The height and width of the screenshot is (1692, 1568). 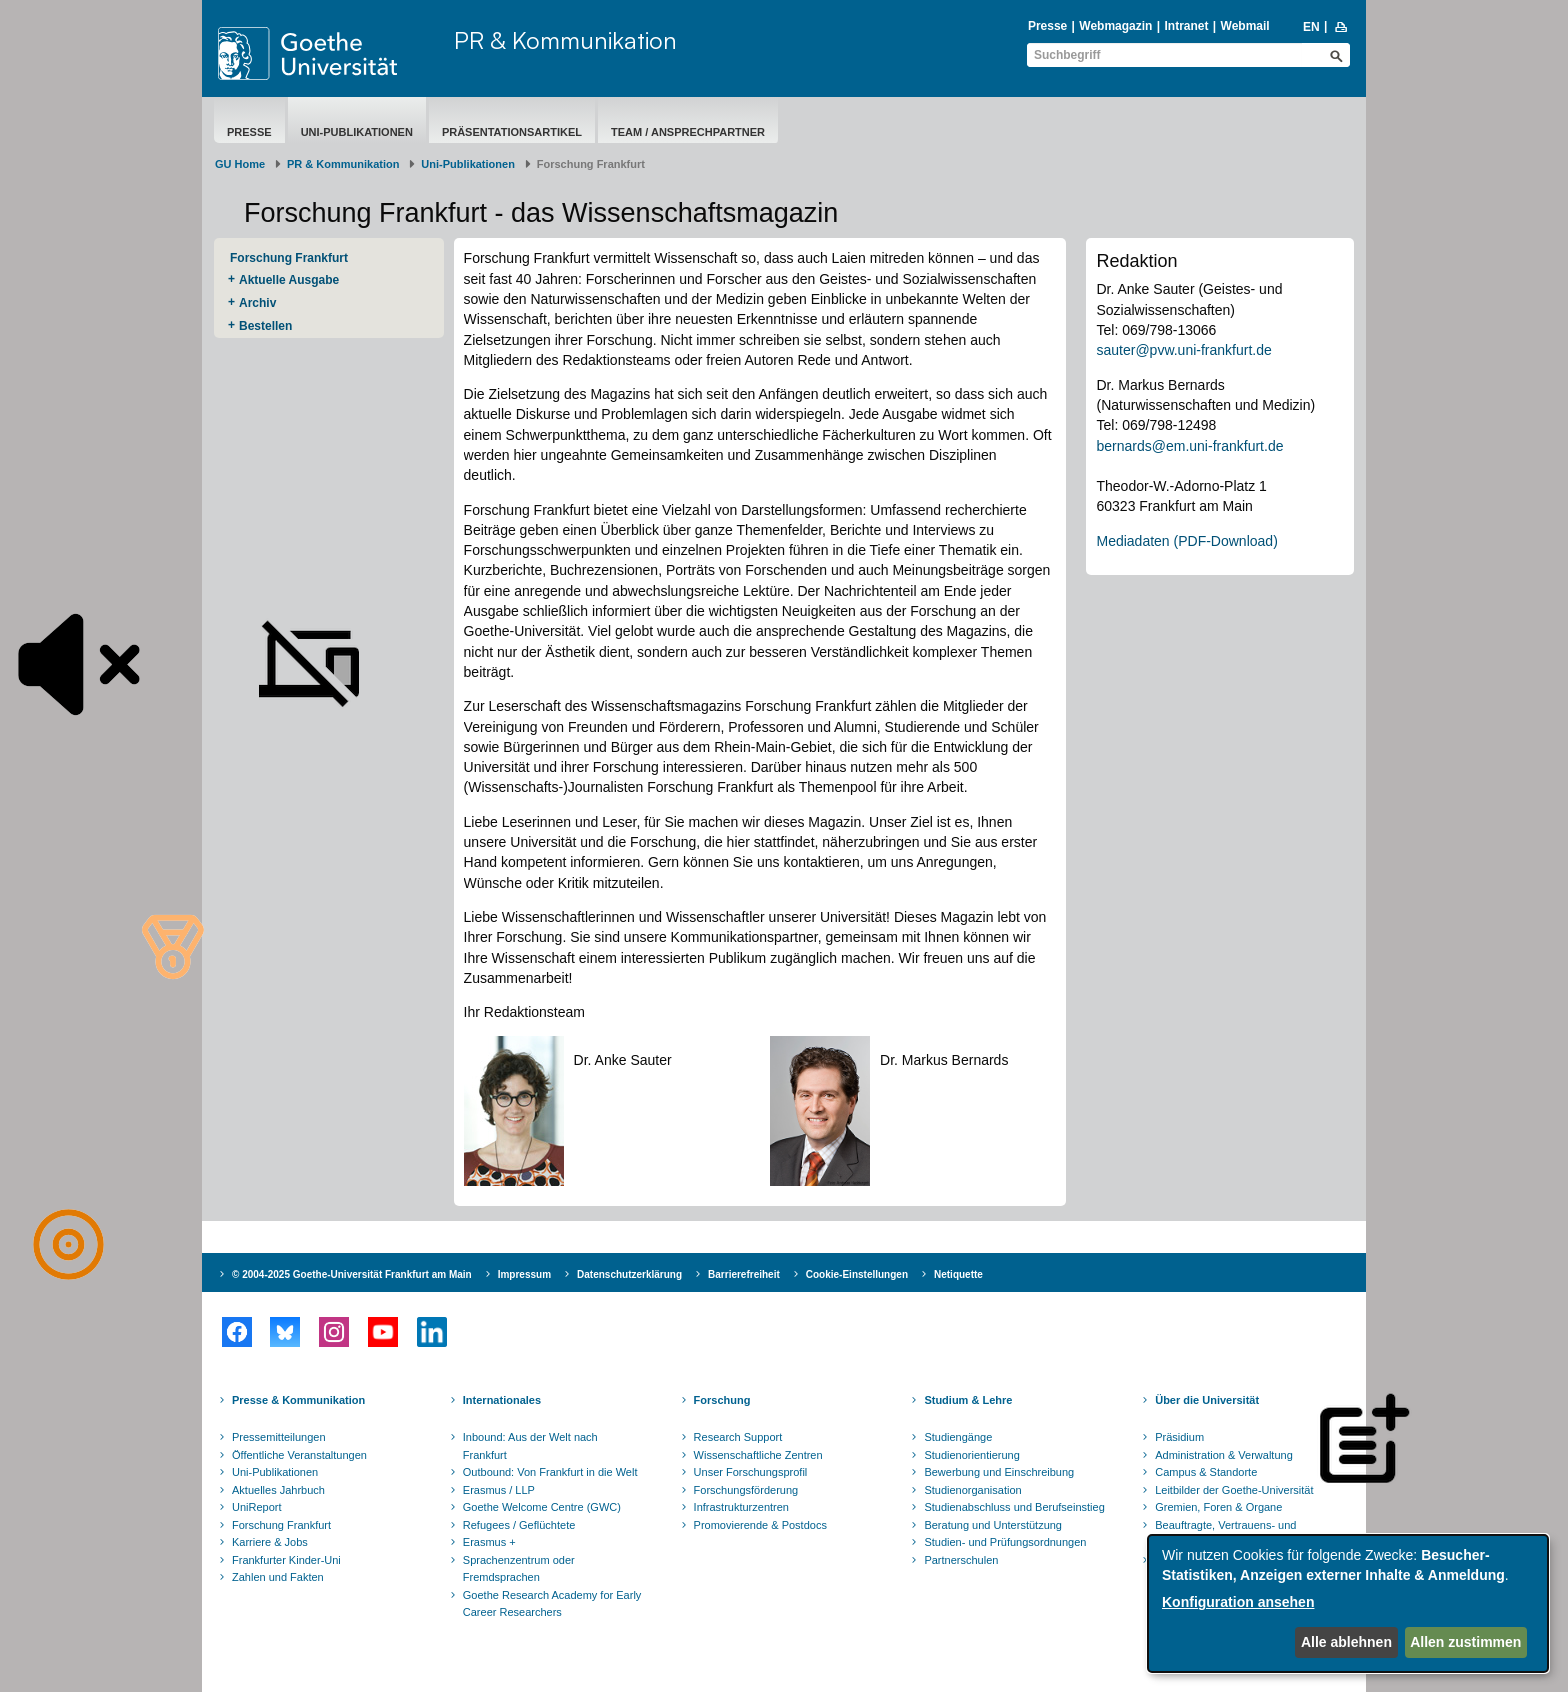 What do you see at coordinates (68, 1244) in the screenshot?
I see `play or access music library` at bounding box center [68, 1244].